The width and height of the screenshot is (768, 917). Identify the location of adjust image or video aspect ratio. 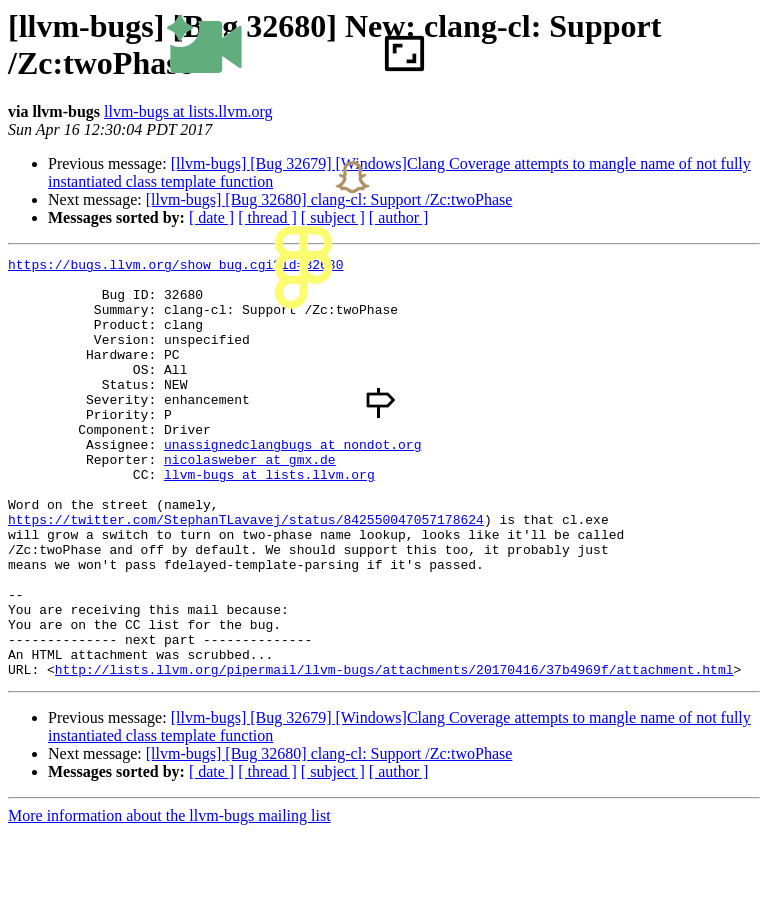
(404, 53).